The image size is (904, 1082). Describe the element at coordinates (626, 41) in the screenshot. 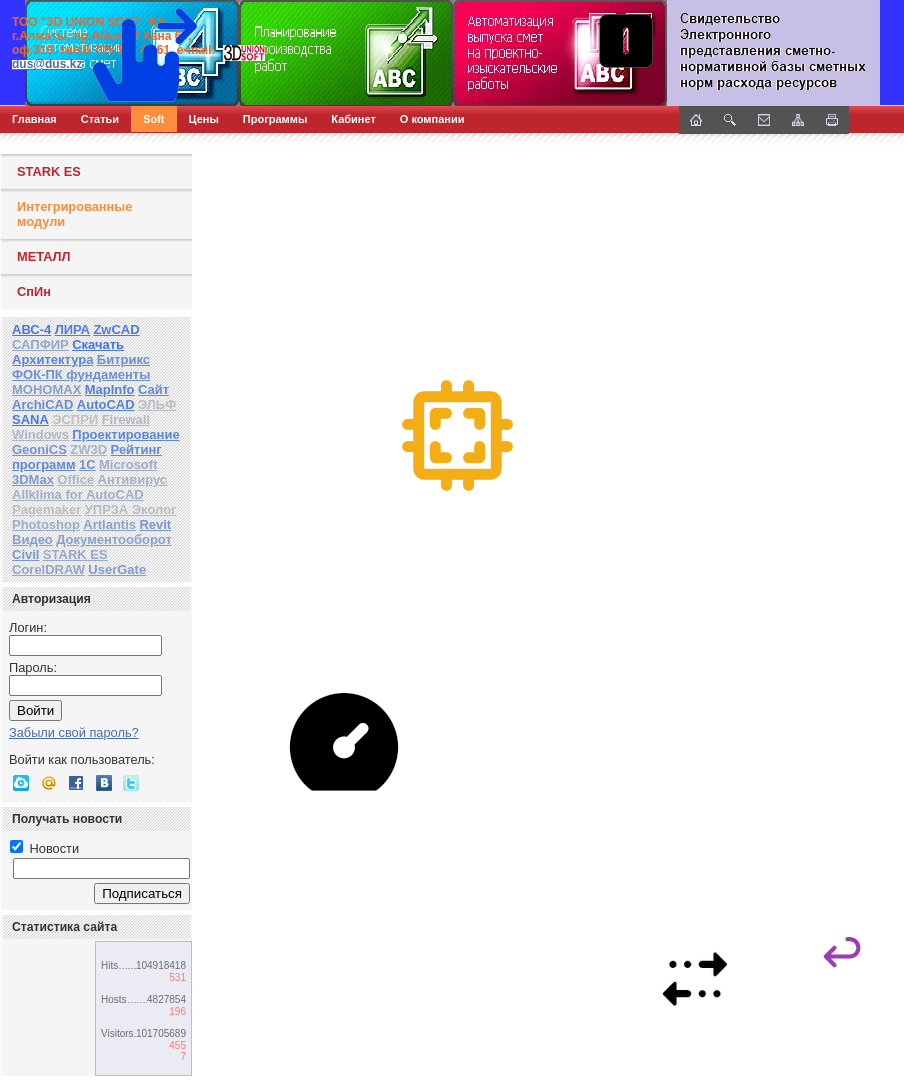

I see `access information or details` at that location.